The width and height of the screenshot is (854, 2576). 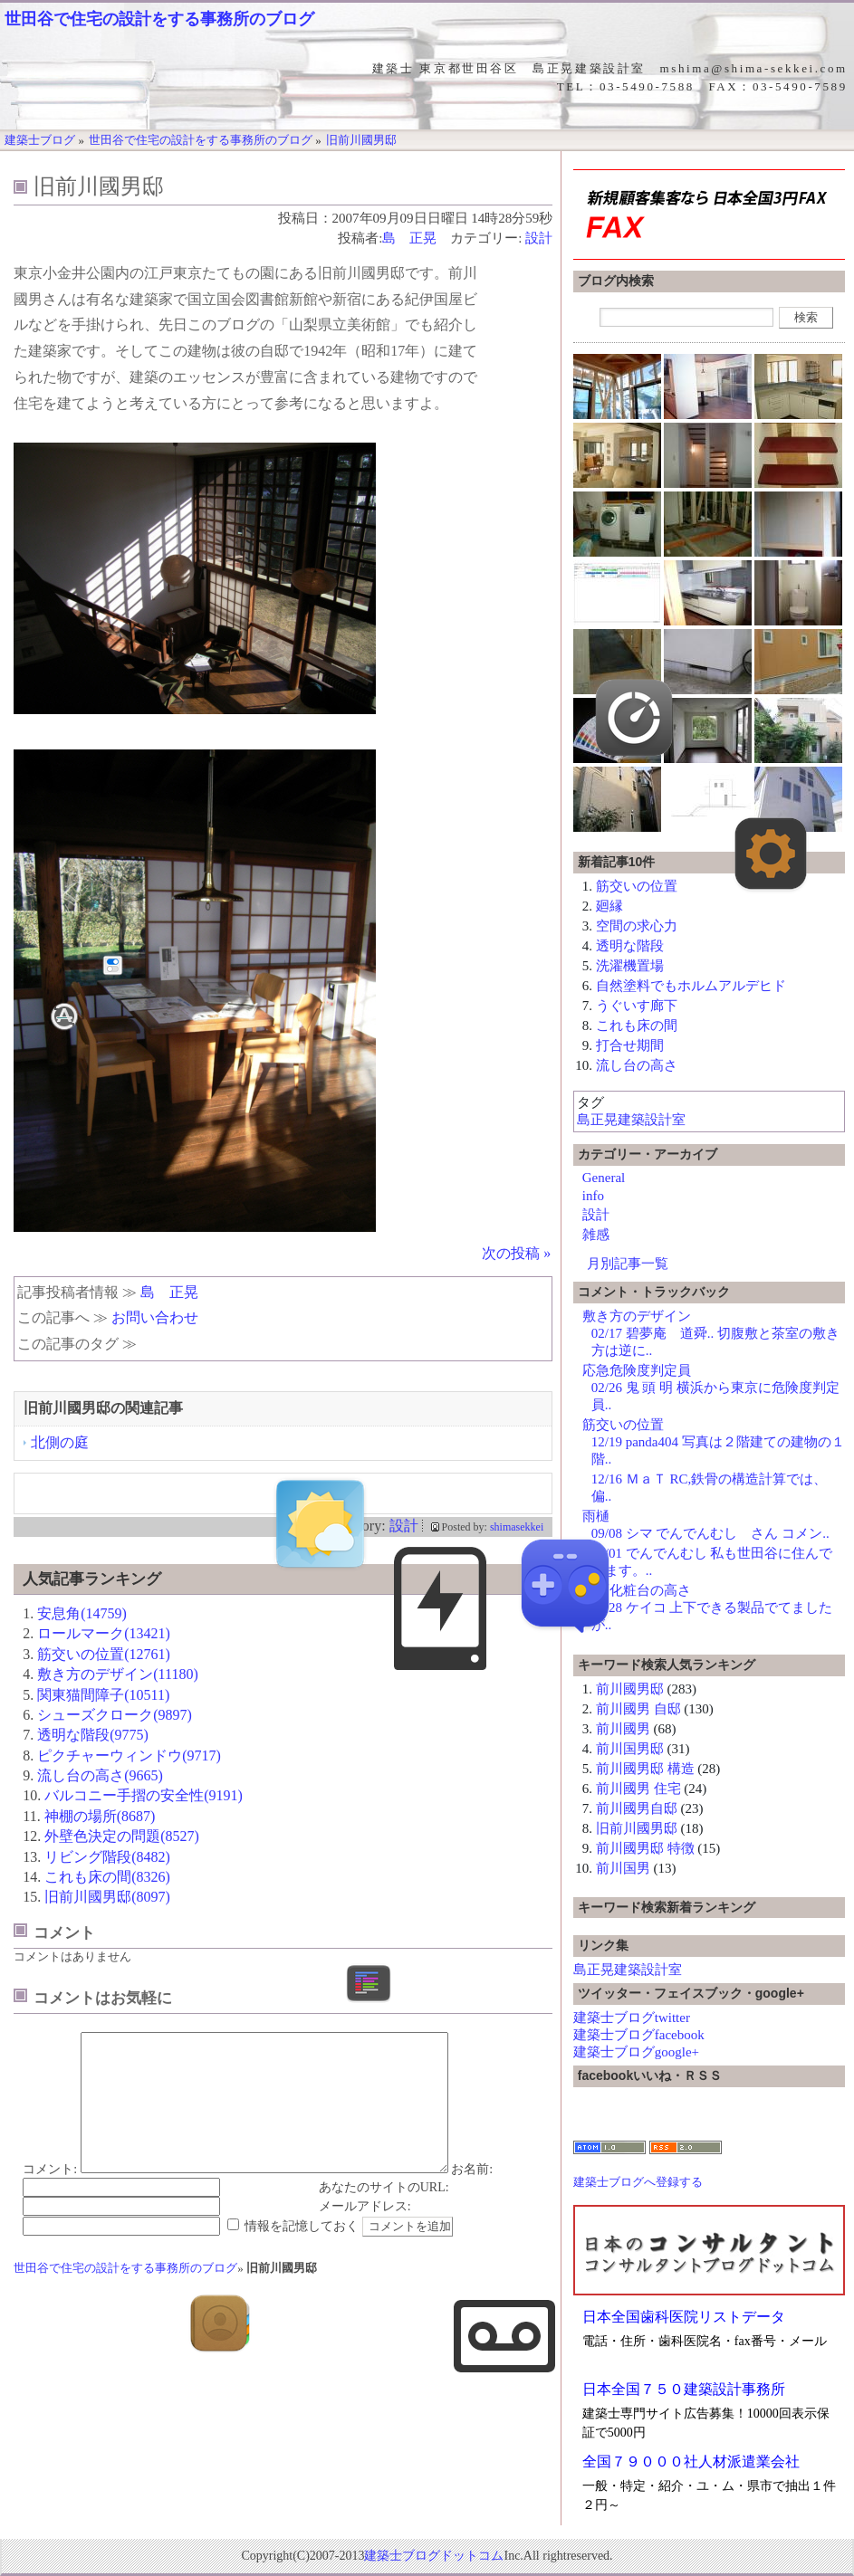 I want to click on launch factorio game, so click(x=771, y=854).